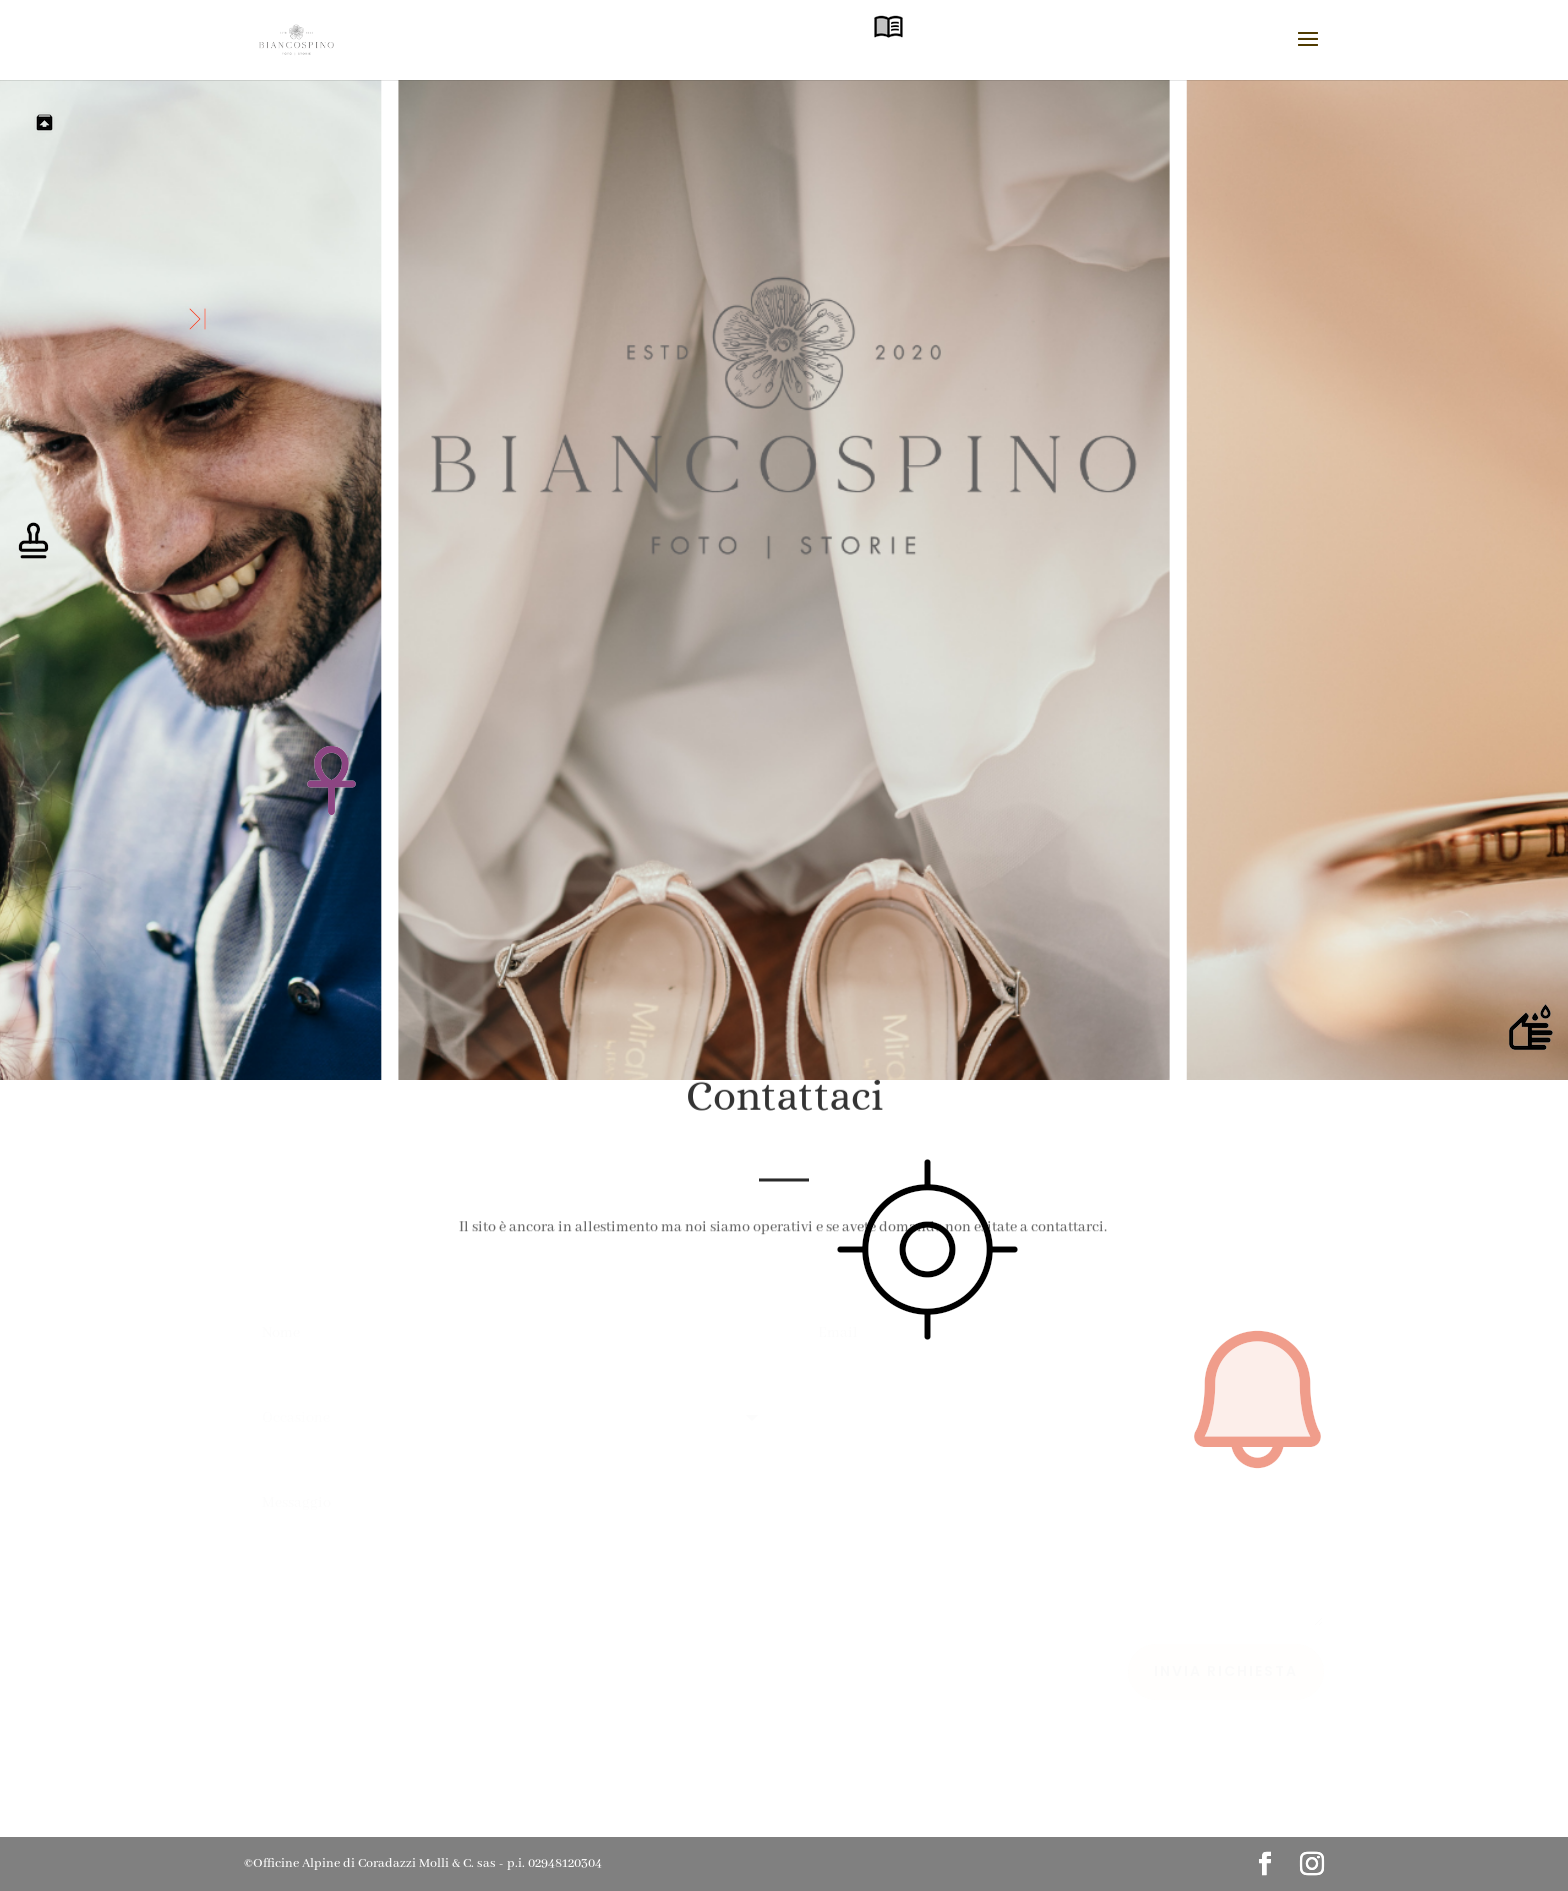 This screenshot has height=1891, width=1568. Describe the element at coordinates (927, 1249) in the screenshot. I see `center map on current location` at that location.